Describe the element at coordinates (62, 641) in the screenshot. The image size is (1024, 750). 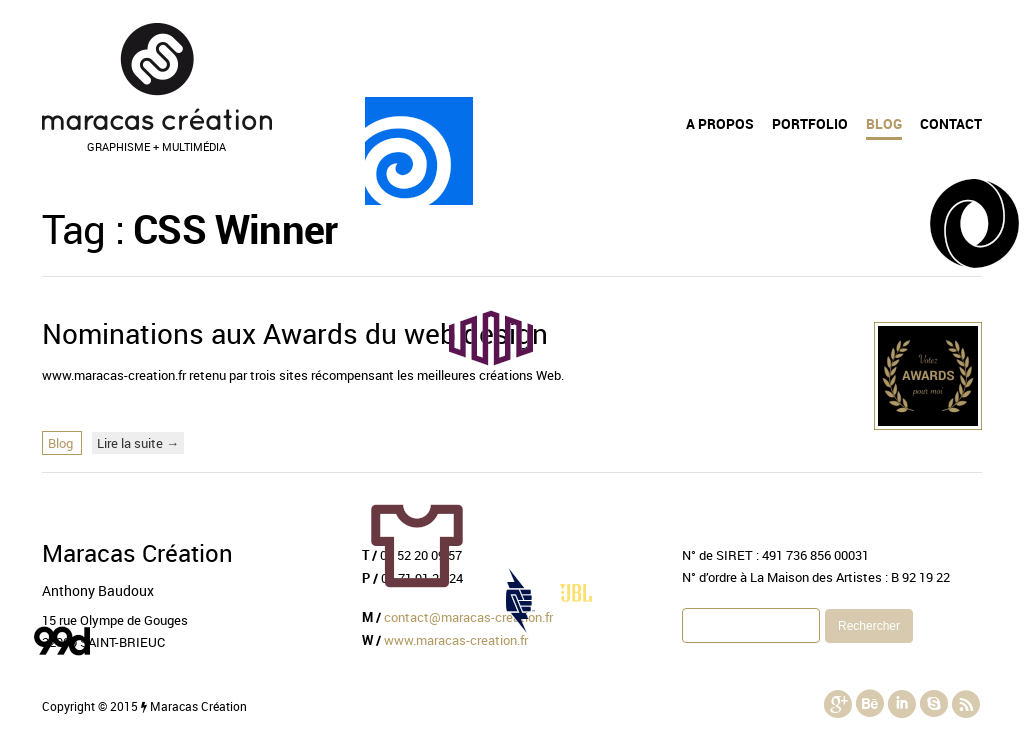
I see `99designs logo - link to design marketplace platform` at that location.